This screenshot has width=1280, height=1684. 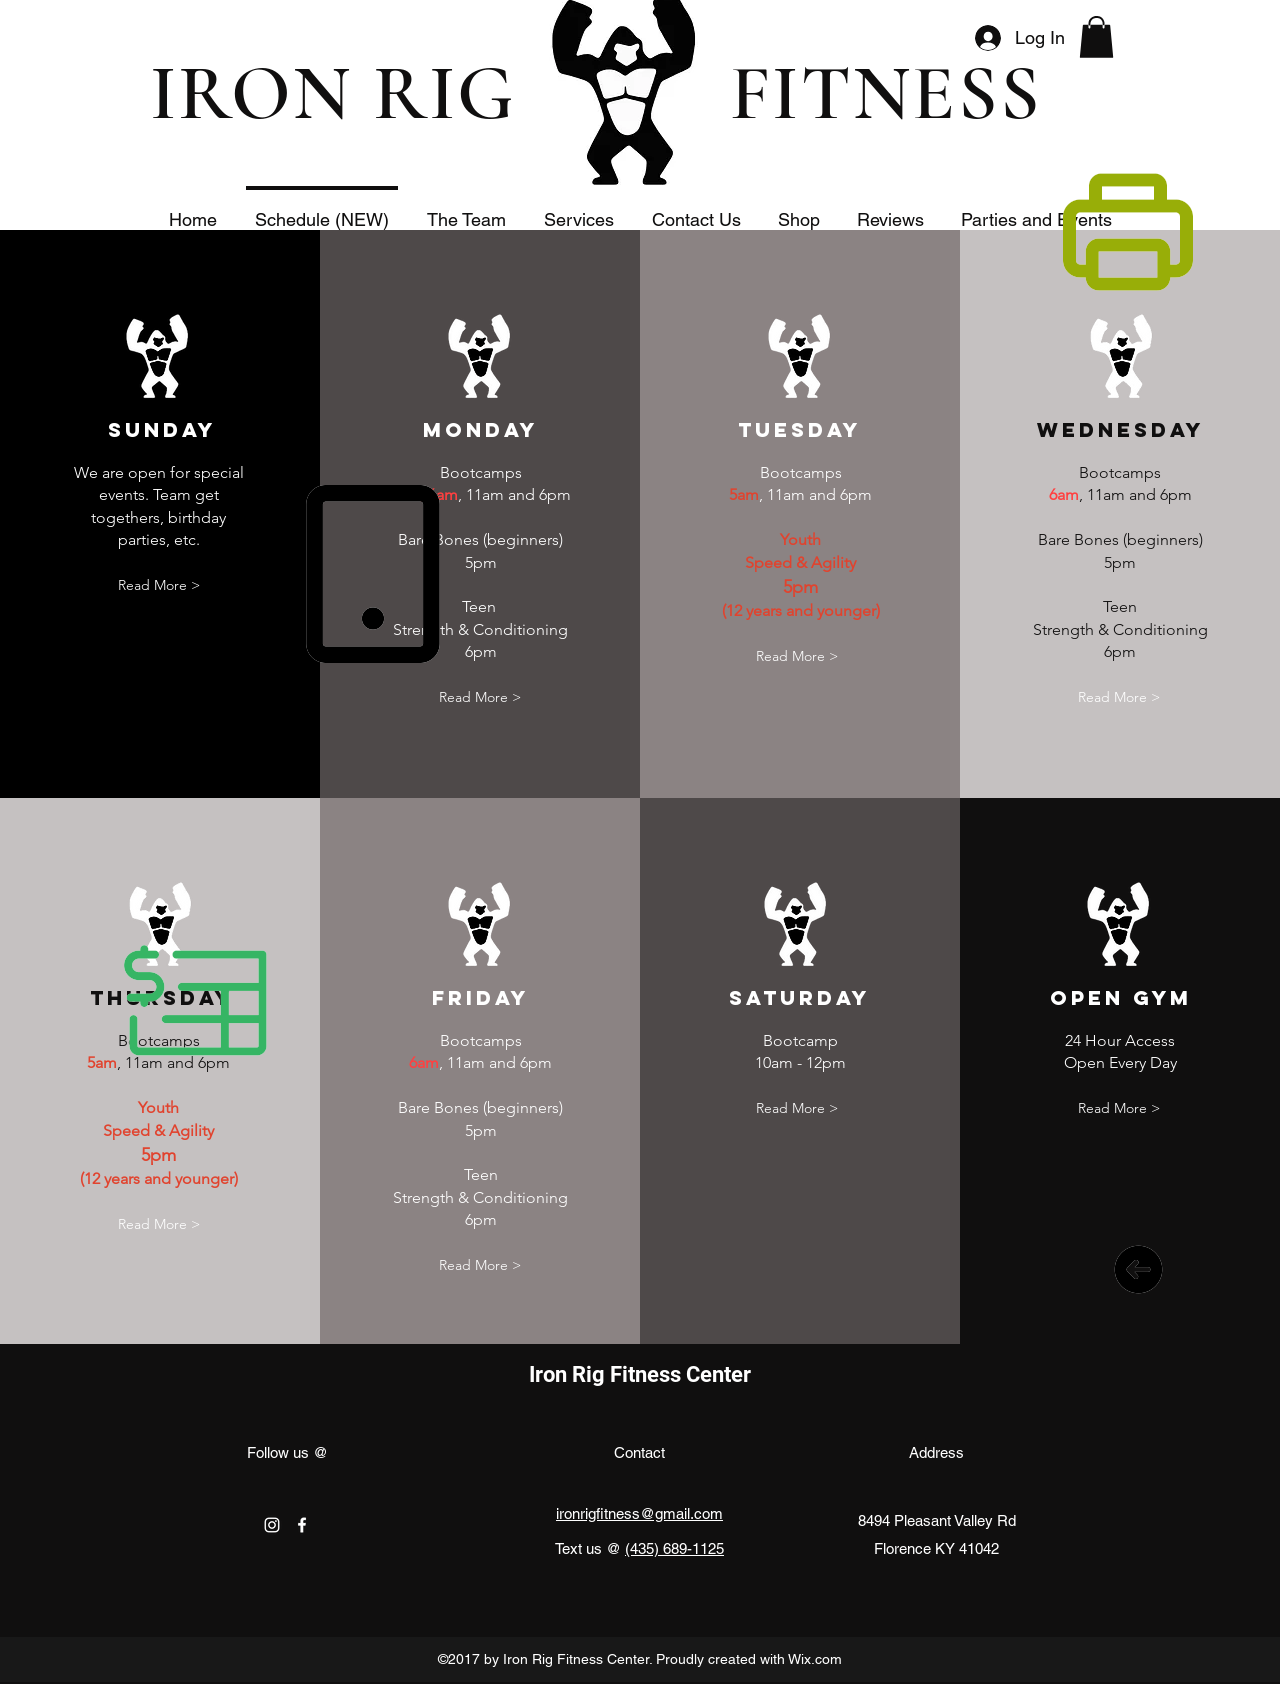 I want to click on switch to mobile view, so click(x=373, y=574).